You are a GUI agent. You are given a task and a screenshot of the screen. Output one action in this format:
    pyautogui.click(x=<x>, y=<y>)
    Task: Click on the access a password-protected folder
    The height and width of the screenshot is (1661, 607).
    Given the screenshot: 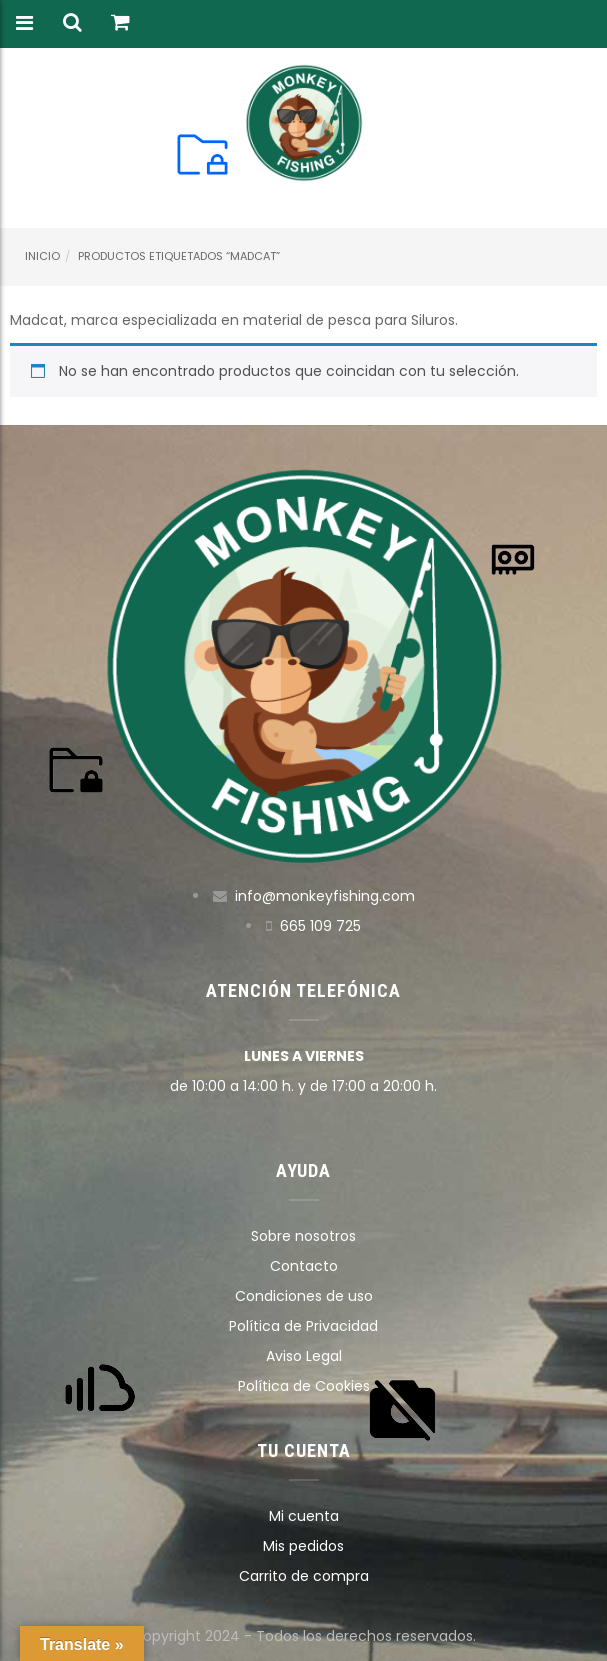 What is the action you would take?
    pyautogui.click(x=202, y=153)
    